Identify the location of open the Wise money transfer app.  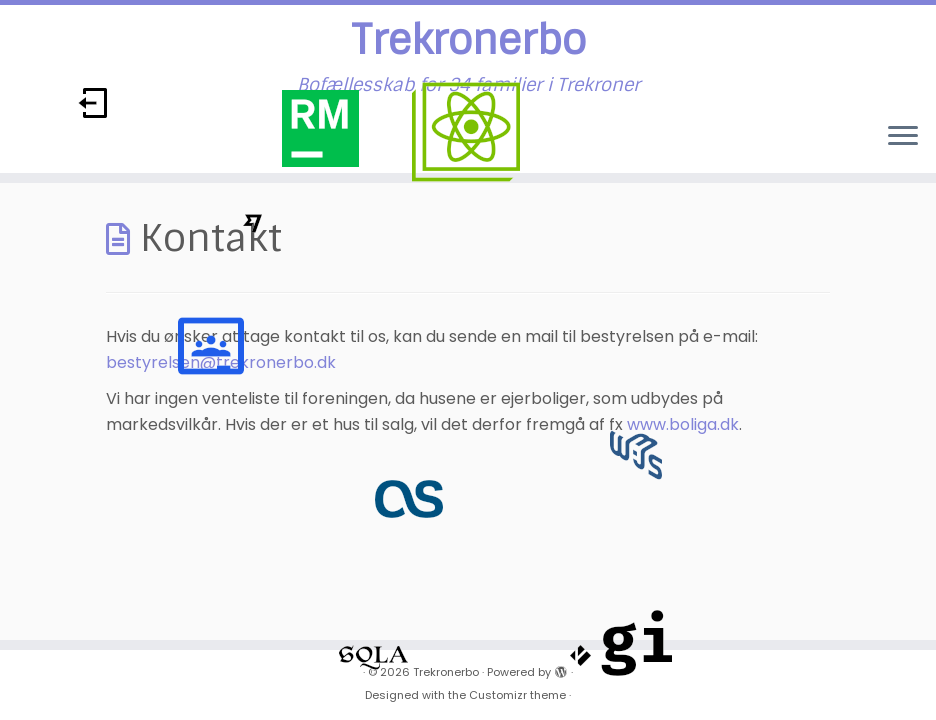
(252, 223).